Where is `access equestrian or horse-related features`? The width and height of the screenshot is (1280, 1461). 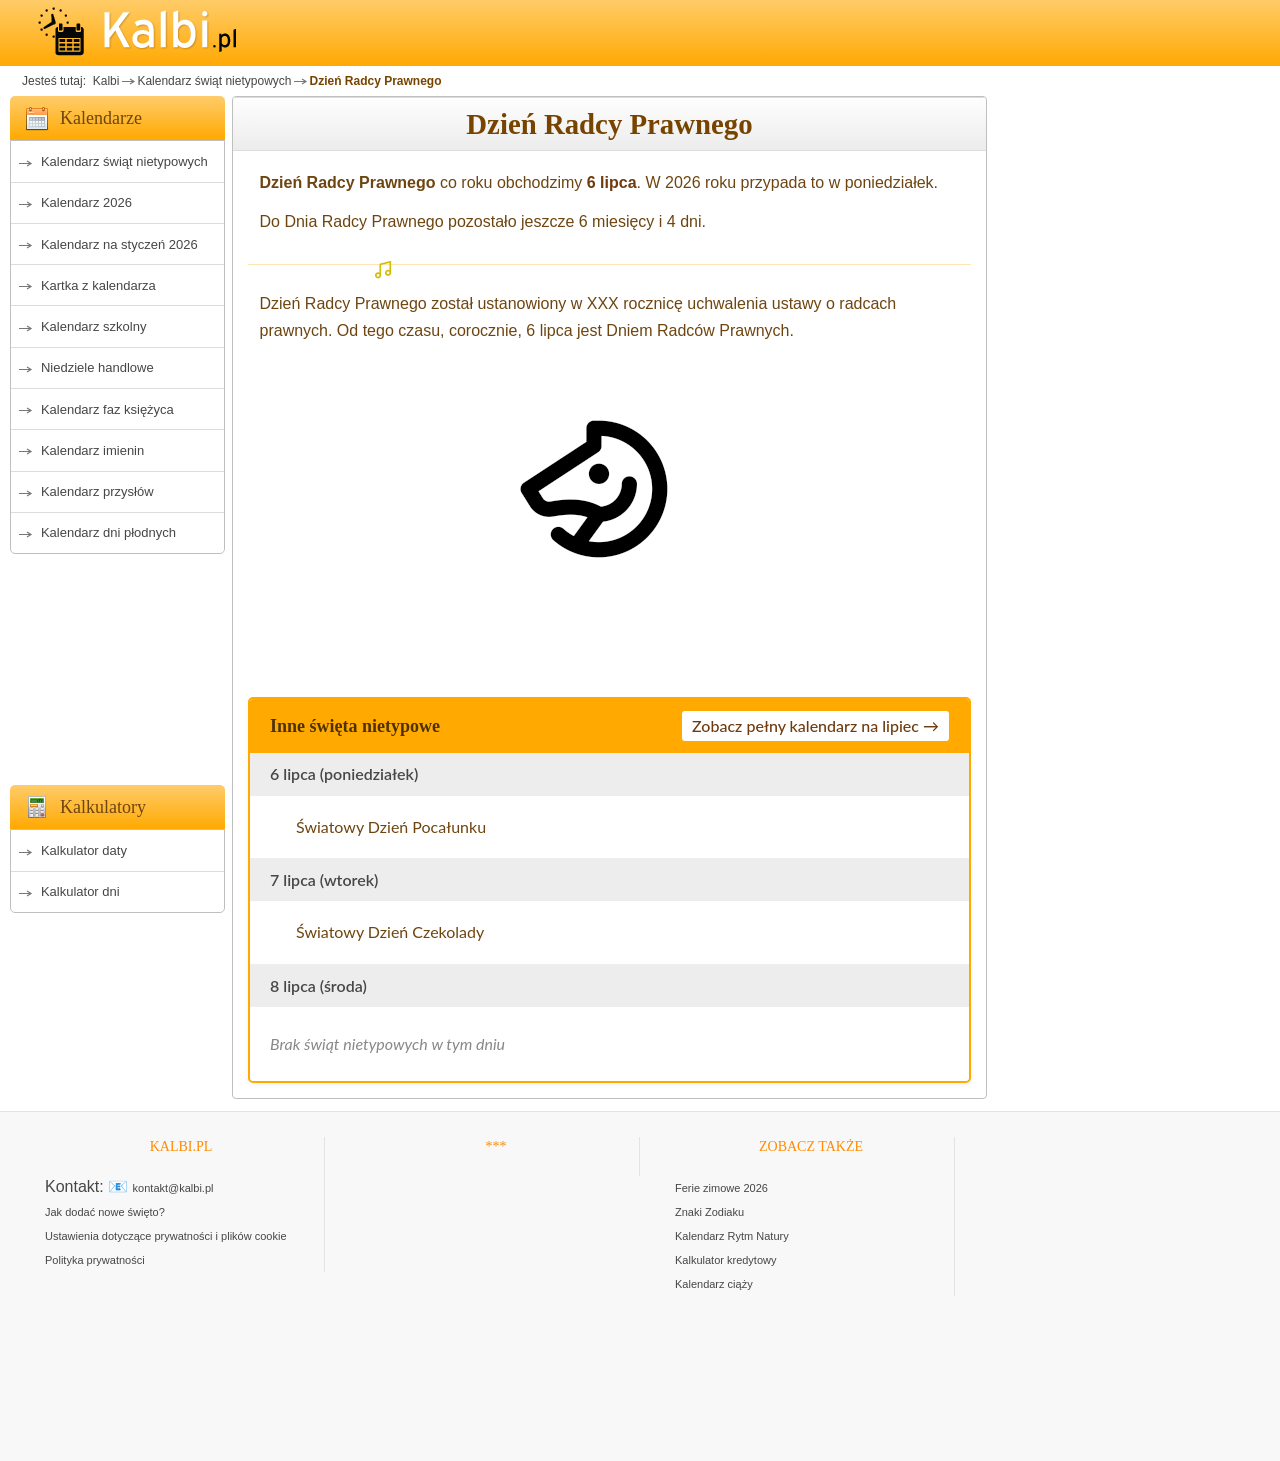
access equestrian or horse-related features is located at coordinates (599, 489).